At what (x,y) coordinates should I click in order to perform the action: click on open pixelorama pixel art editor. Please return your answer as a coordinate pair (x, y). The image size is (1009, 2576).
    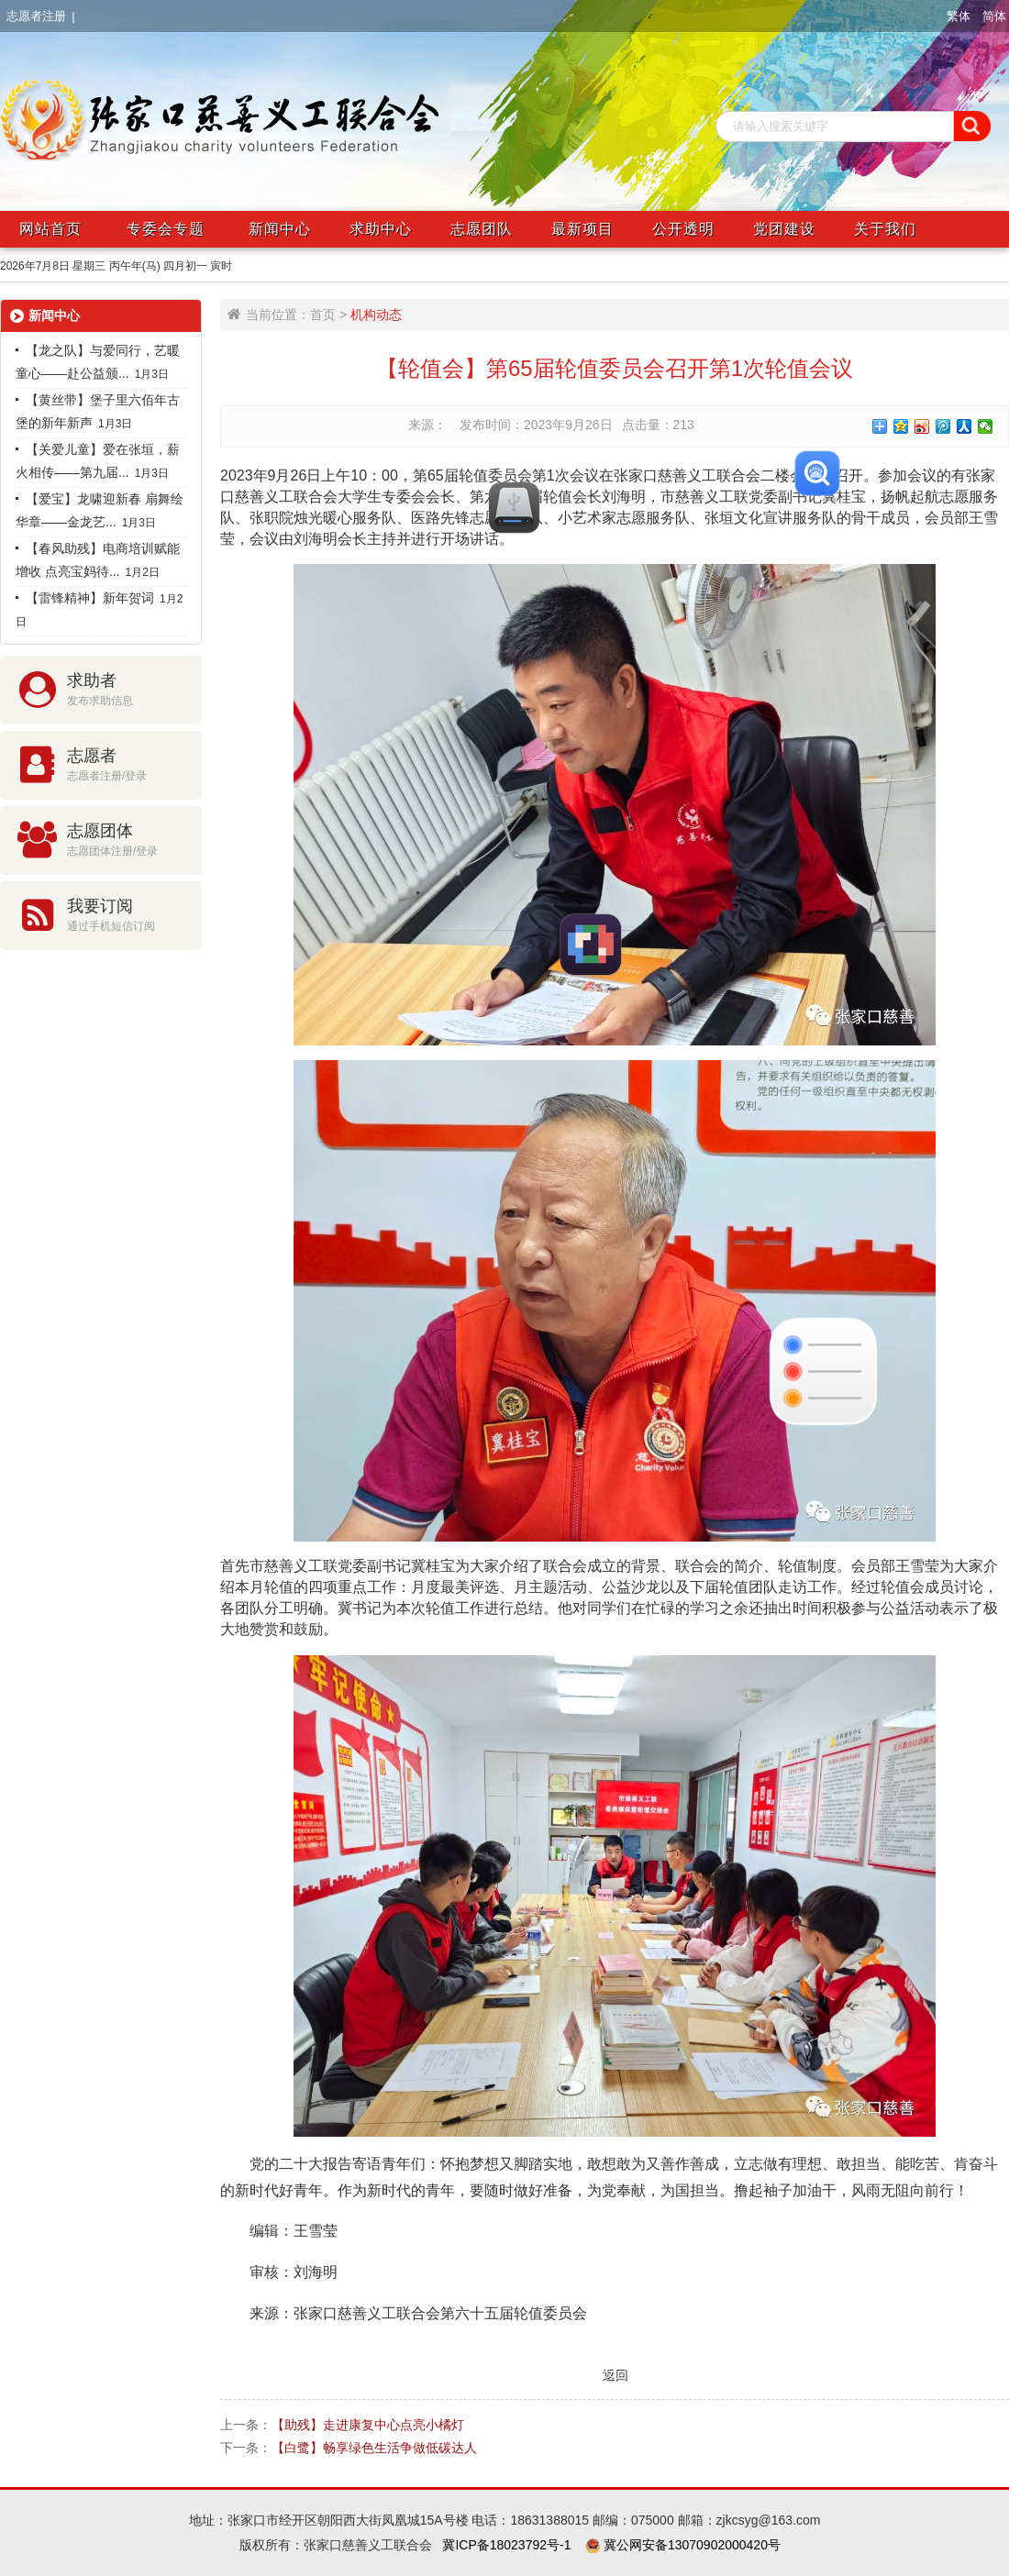
    Looking at the image, I should click on (591, 945).